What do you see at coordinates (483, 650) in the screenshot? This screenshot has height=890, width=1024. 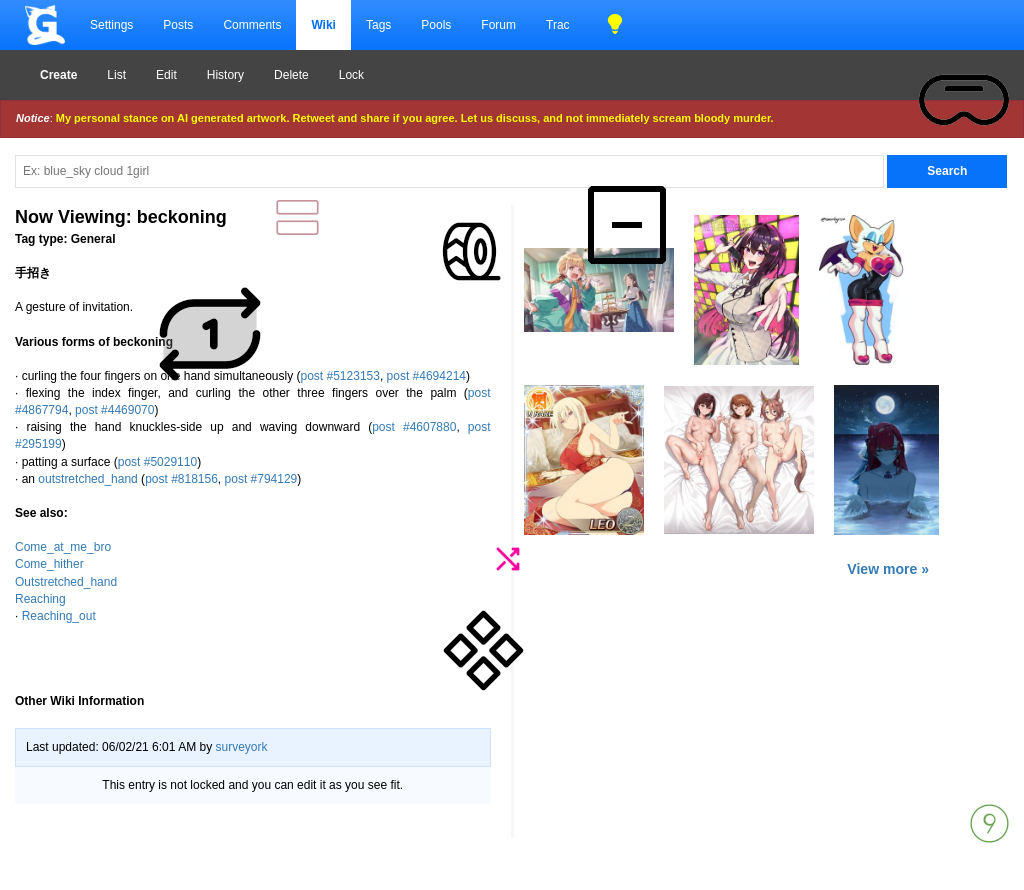 I see `access app or feature categories` at bounding box center [483, 650].